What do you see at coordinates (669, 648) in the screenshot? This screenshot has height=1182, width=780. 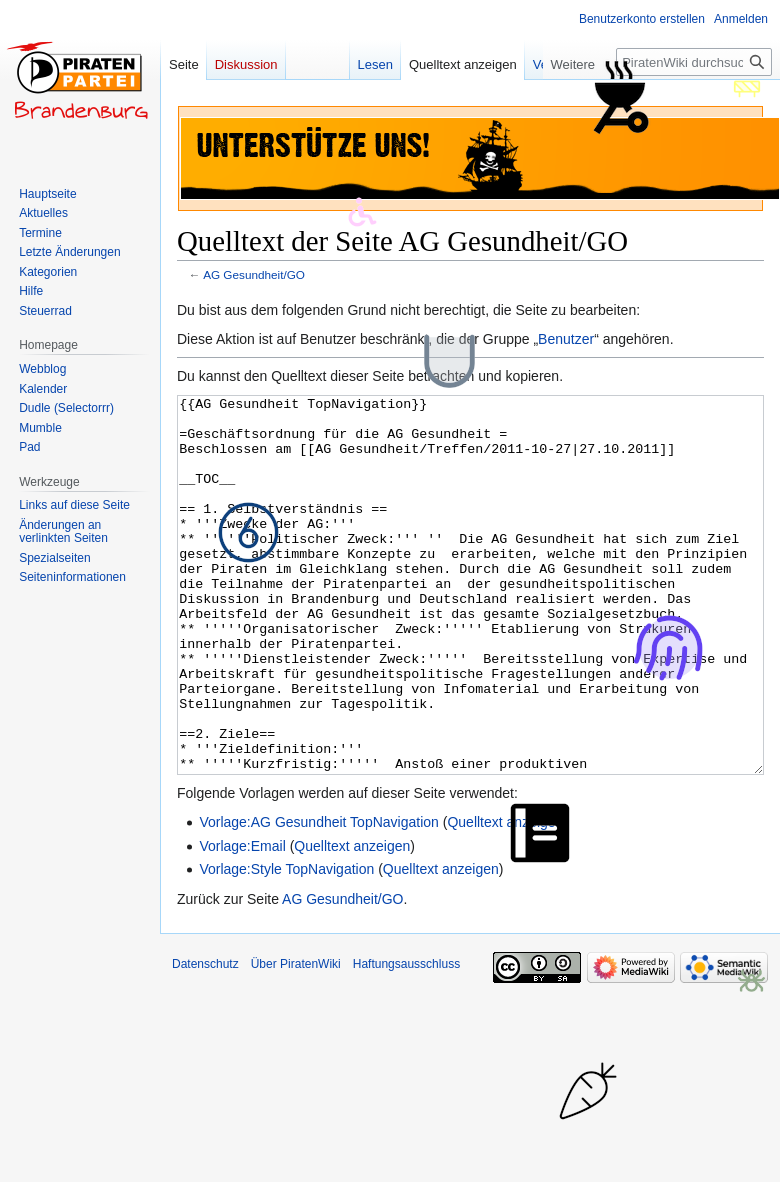 I see `authenticate with fingerprint` at bounding box center [669, 648].